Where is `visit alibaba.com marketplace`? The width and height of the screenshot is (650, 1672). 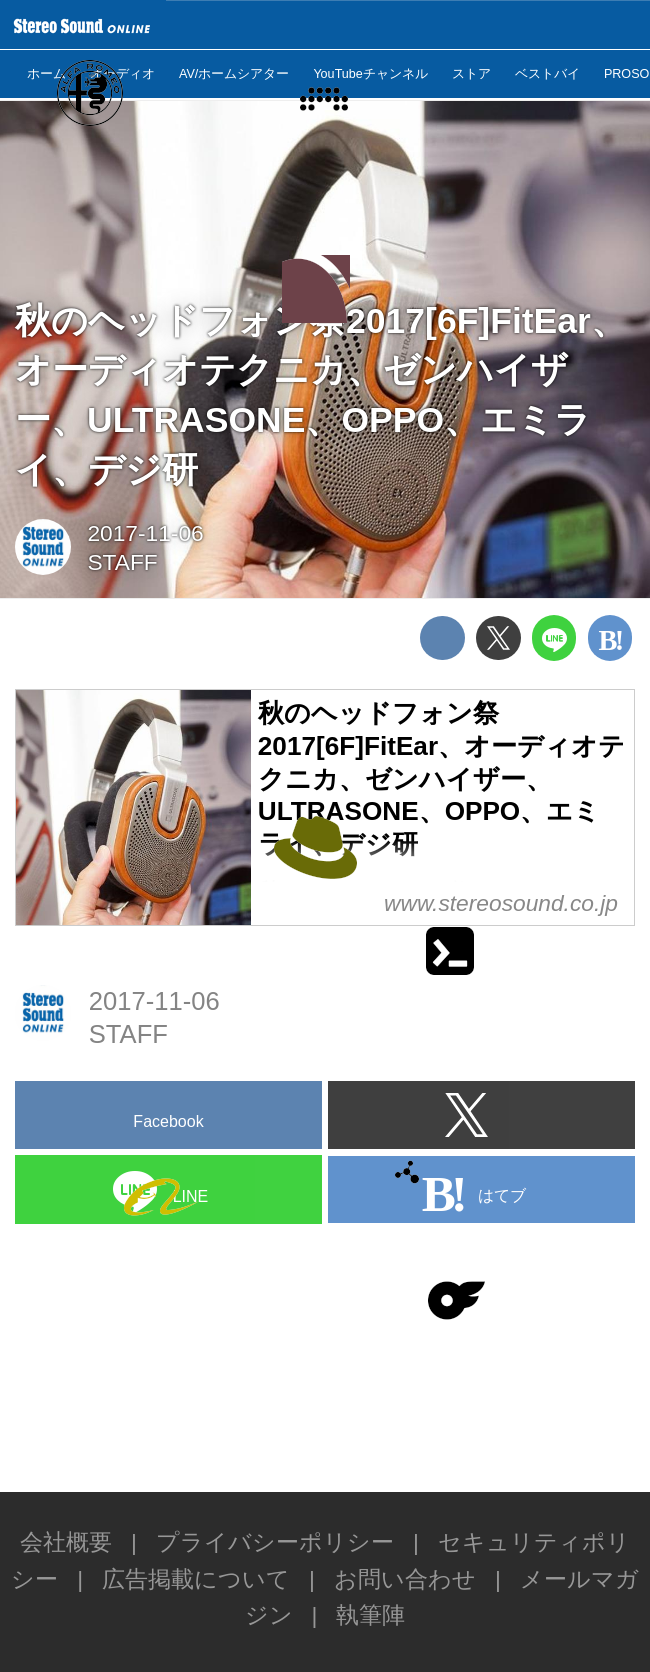 visit alibaba.com marketplace is located at coordinates (161, 1197).